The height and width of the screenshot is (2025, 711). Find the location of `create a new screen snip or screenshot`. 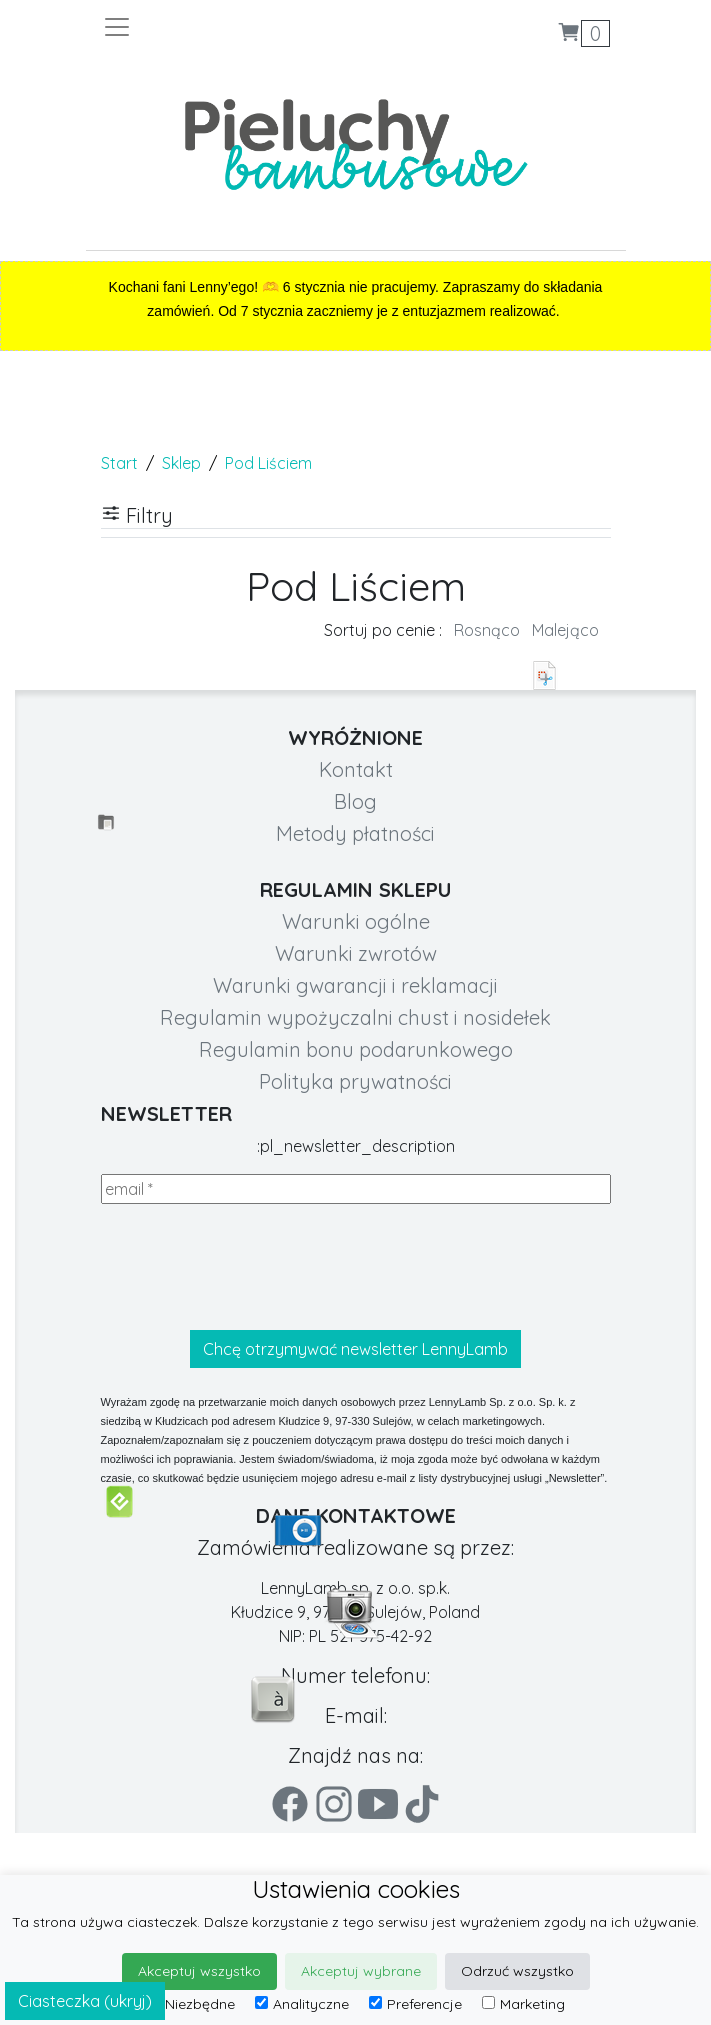

create a new screen snip or screenshot is located at coordinates (544, 675).